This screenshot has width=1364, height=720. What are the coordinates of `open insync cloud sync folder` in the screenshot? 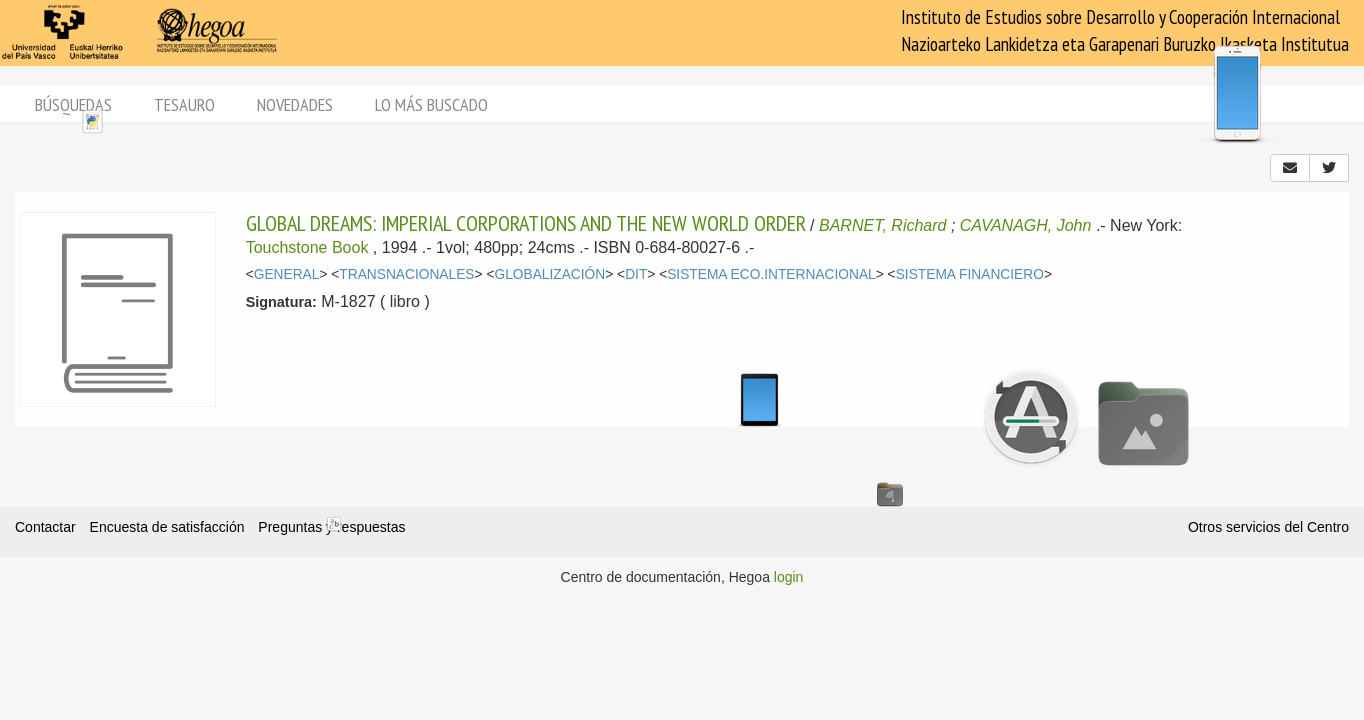 It's located at (890, 494).